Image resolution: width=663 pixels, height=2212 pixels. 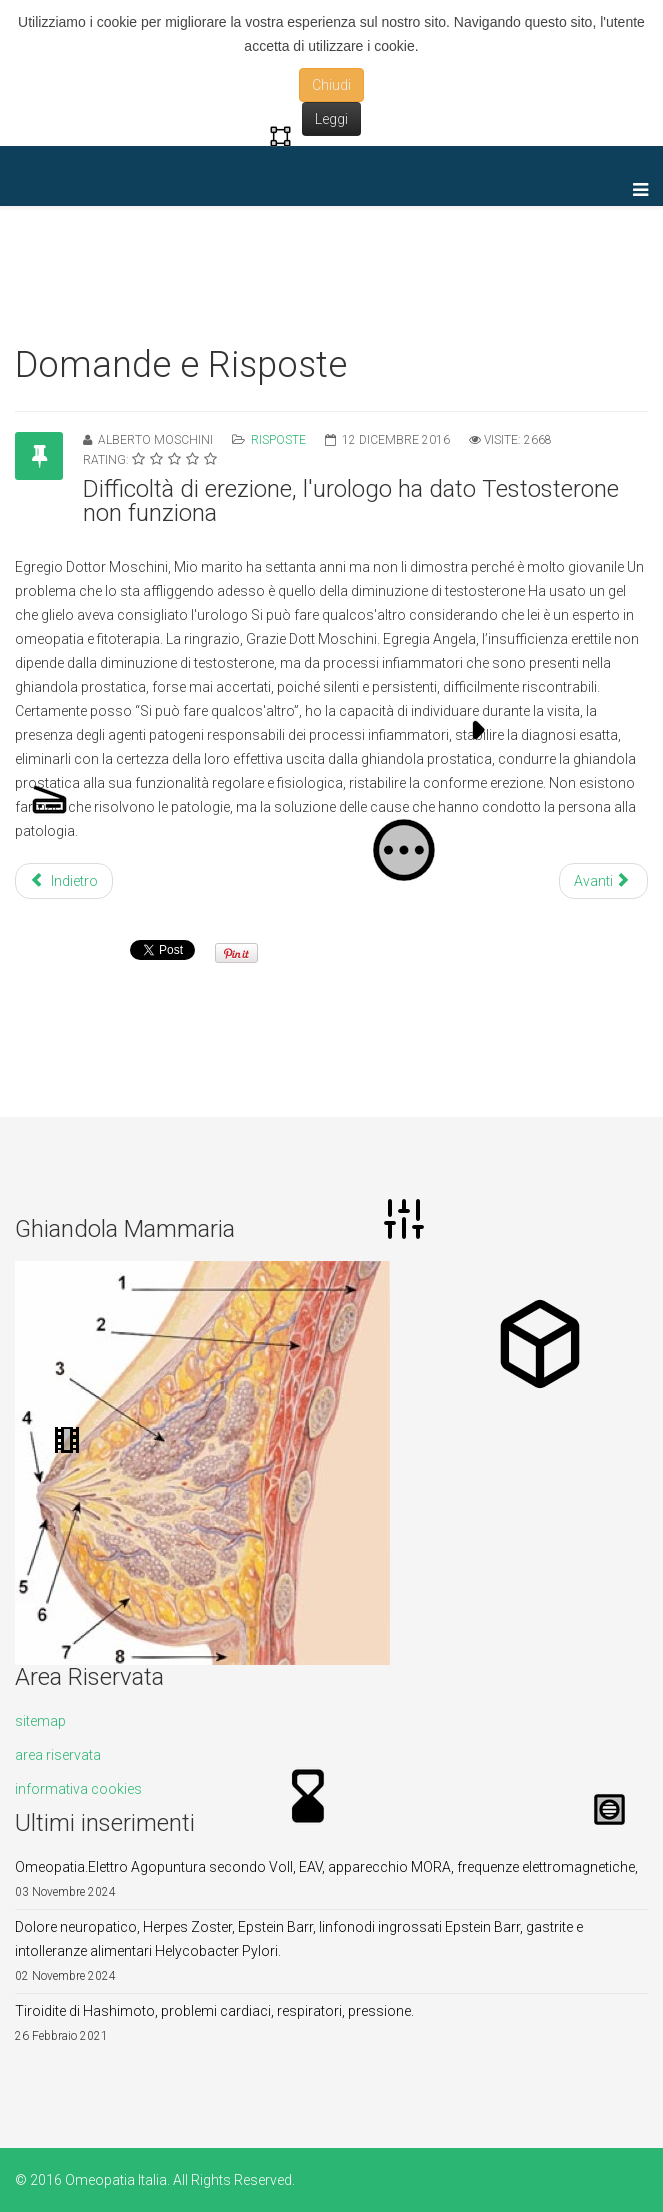 I want to click on scan a document or image, so click(x=49, y=798).